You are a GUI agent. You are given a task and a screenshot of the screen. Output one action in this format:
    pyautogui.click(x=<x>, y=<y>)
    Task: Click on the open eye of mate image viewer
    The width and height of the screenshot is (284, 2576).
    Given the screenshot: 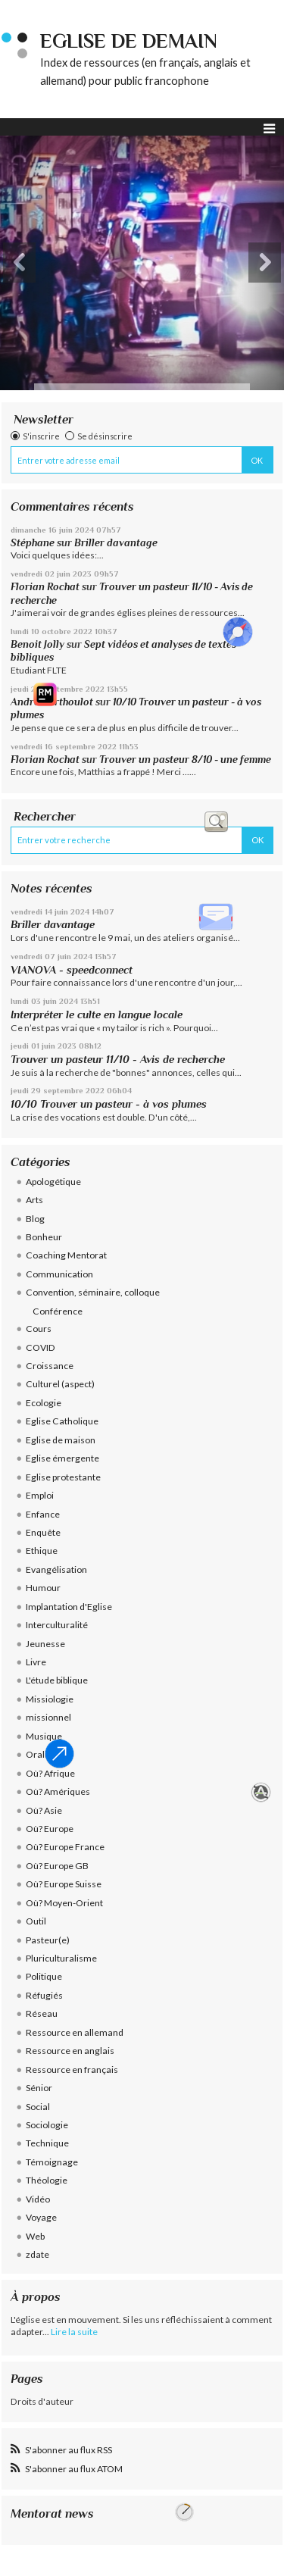 What is the action you would take?
    pyautogui.click(x=216, y=821)
    